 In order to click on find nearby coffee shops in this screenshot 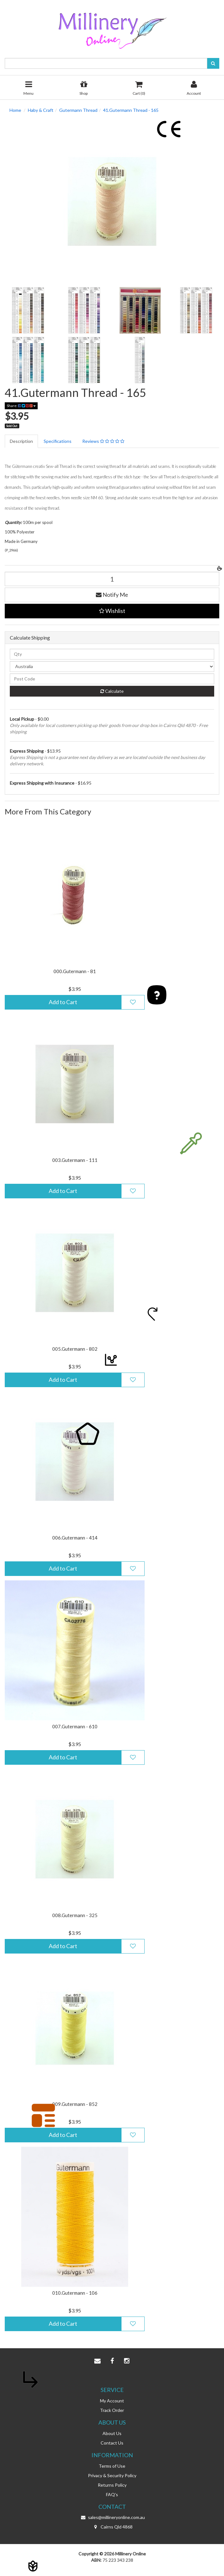, I will do `click(220, 568)`.